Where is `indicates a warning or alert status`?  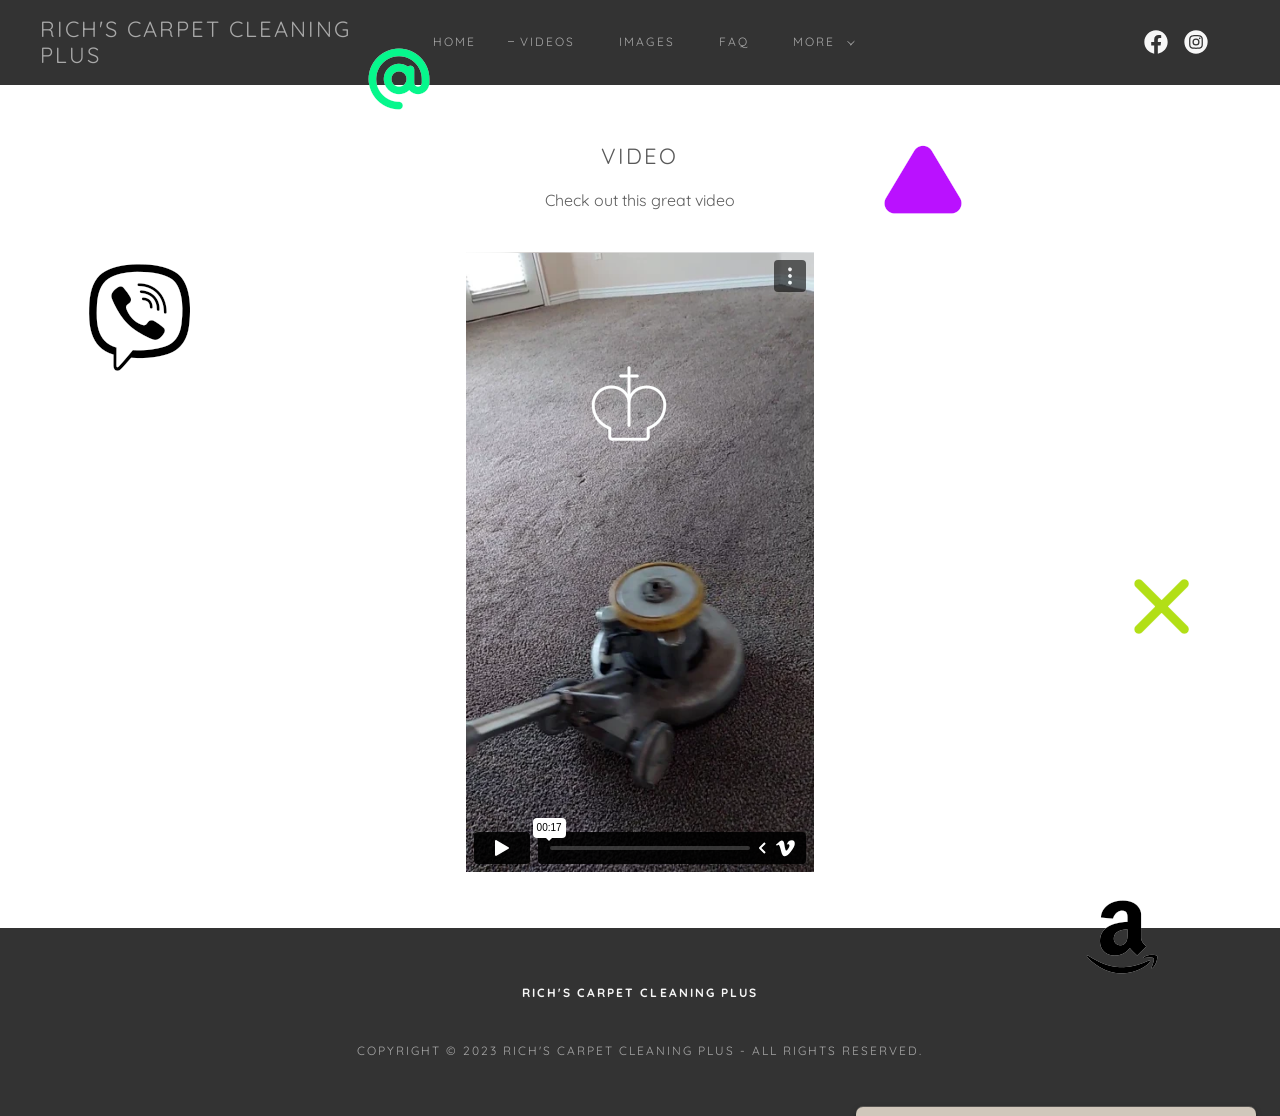
indicates a warning or alert status is located at coordinates (923, 182).